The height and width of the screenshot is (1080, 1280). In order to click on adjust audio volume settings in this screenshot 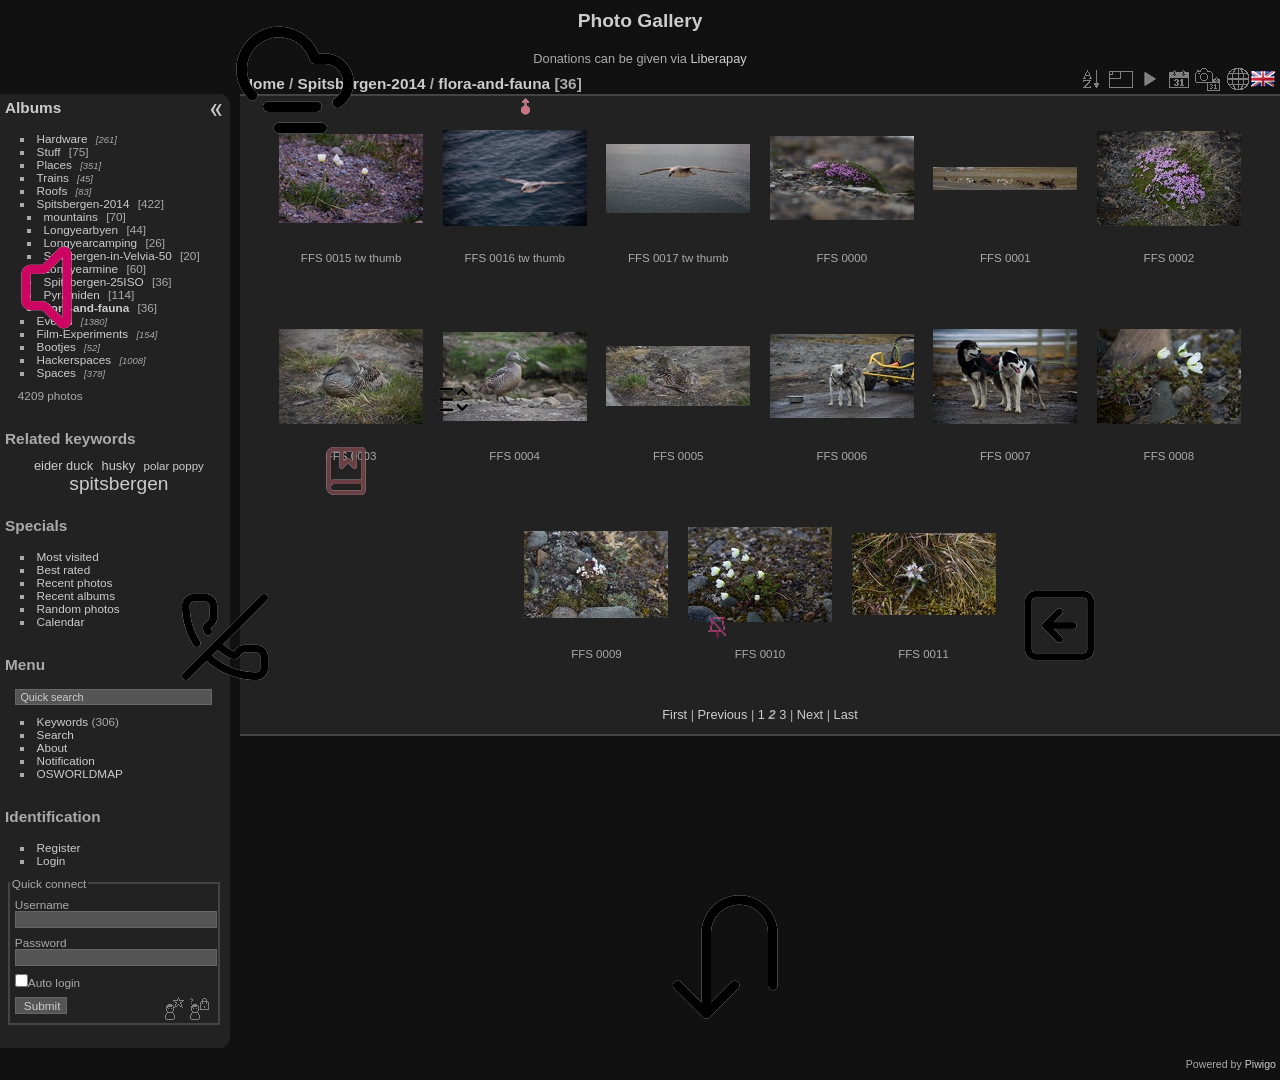, I will do `click(71, 287)`.